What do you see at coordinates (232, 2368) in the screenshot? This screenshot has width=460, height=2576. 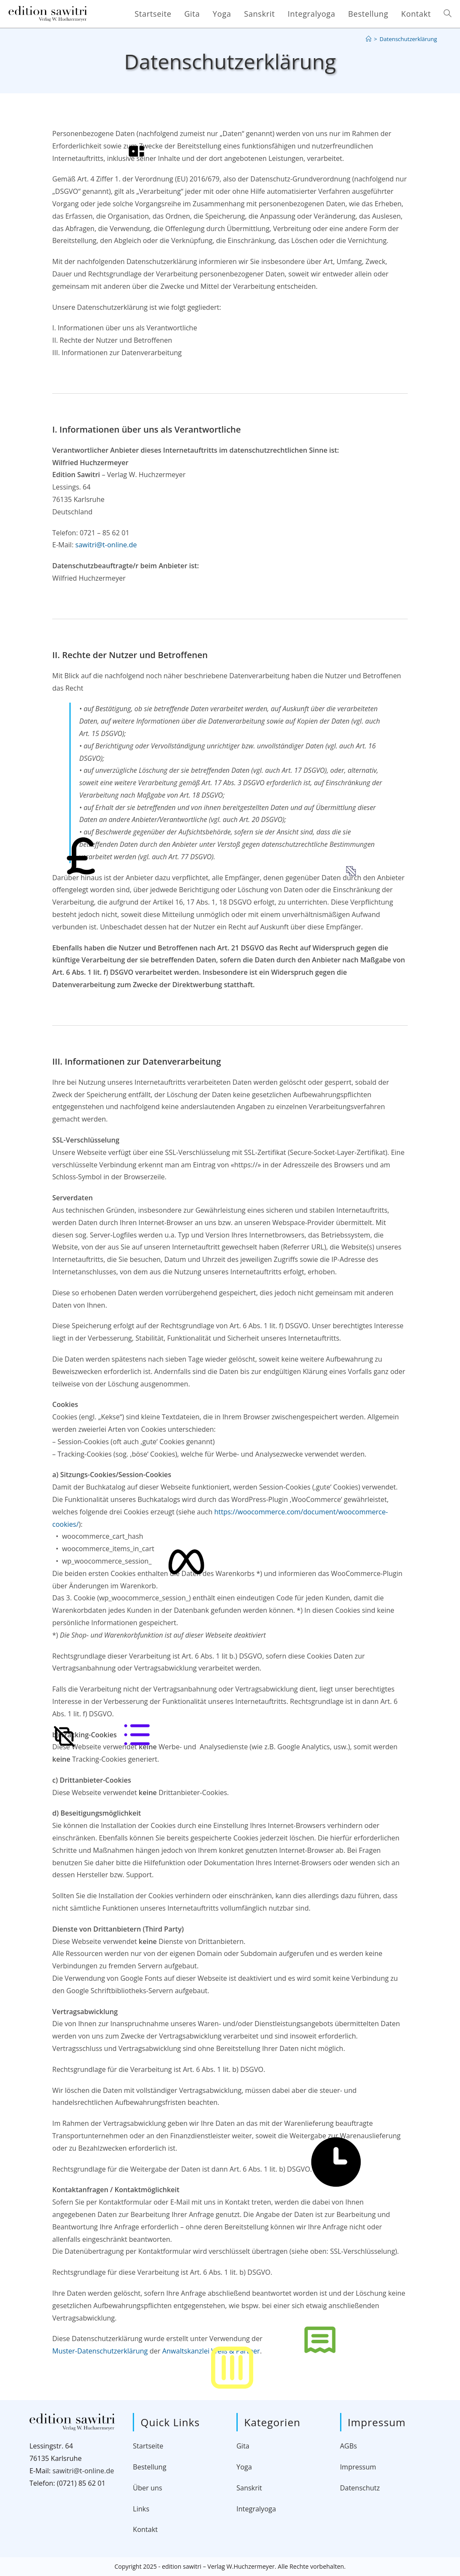 I see `laundry care instruction for drip drying` at bounding box center [232, 2368].